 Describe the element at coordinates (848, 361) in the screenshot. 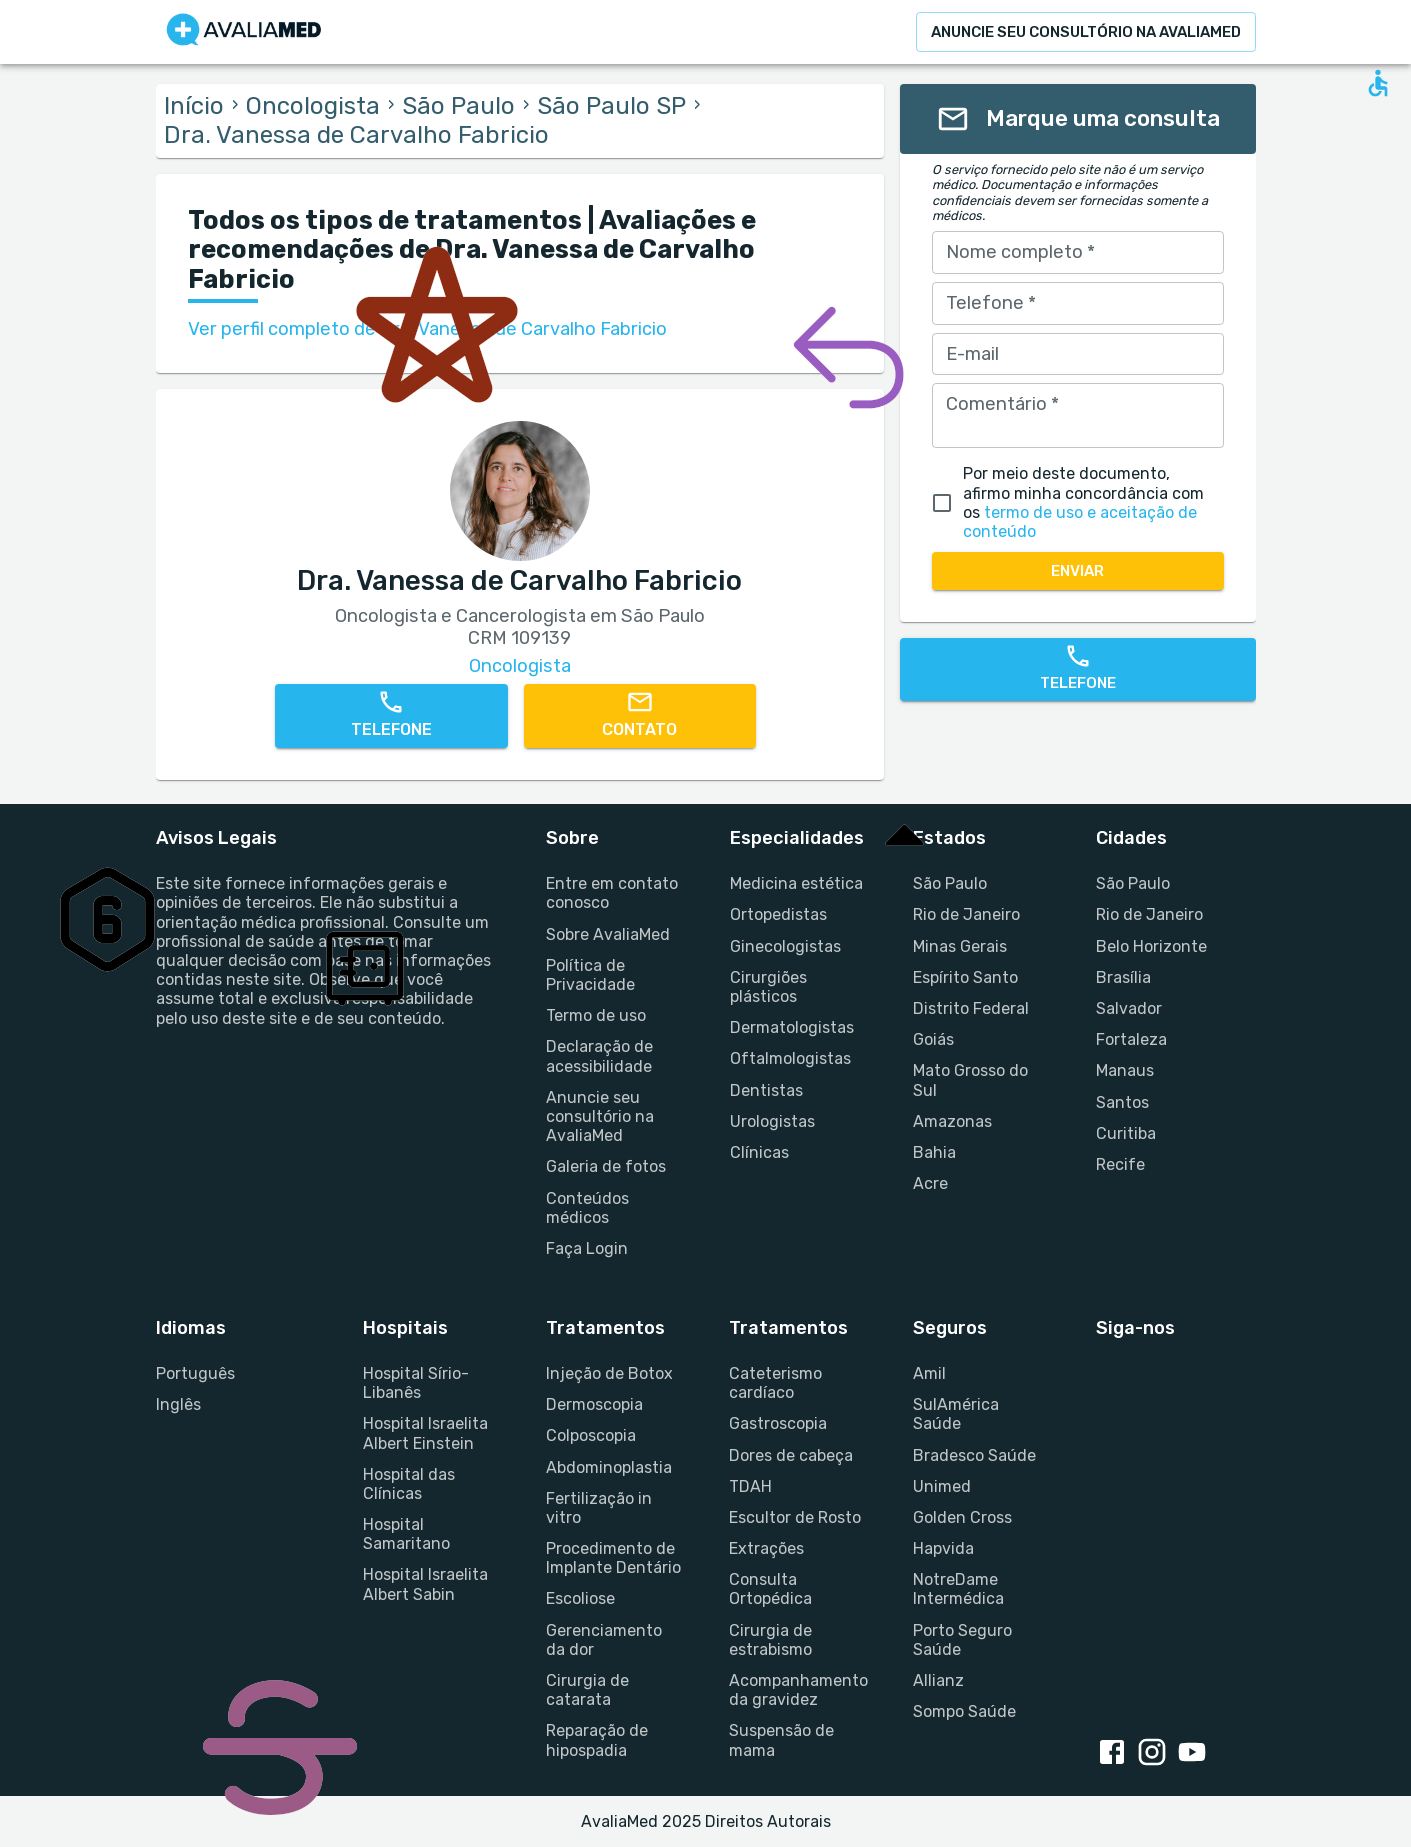

I see `undo the last action` at that location.